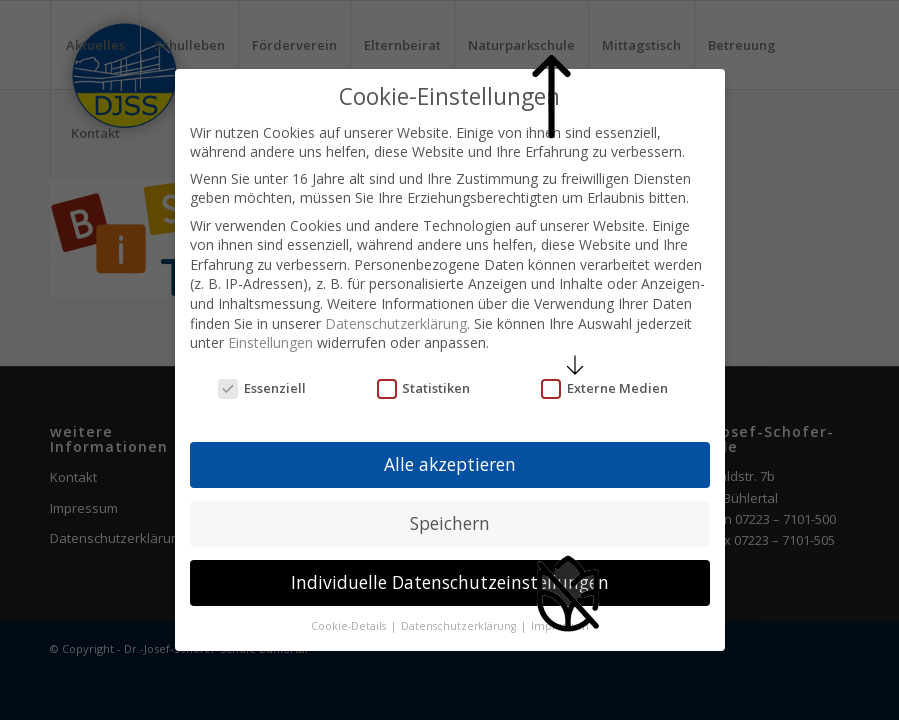 This screenshot has width=899, height=720. Describe the element at coordinates (575, 365) in the screenshot. I see `scroll down or view more content` at that location.